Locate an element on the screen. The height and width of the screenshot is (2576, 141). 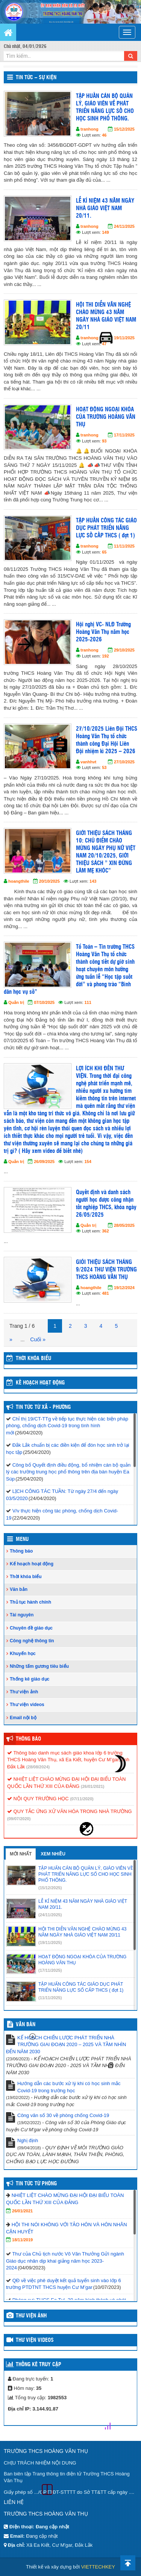
indicates an unstable or inconsistent status is located at coordinates (86, 1829).